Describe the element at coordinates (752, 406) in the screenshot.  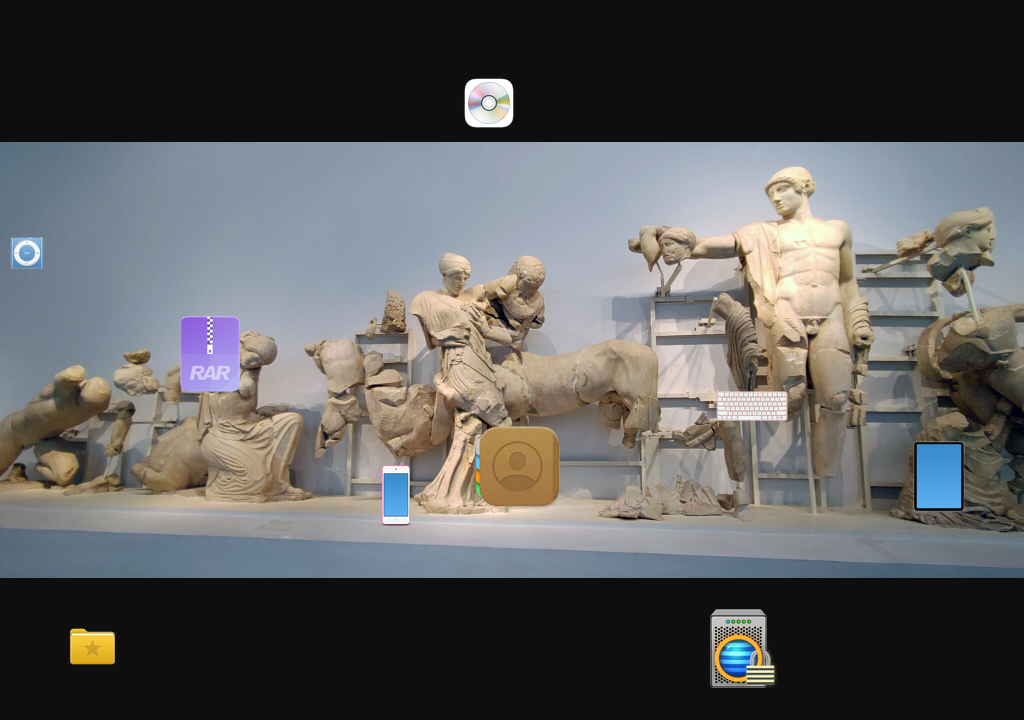
I see `connect to a wireless bluetooth keyboard` at that location.